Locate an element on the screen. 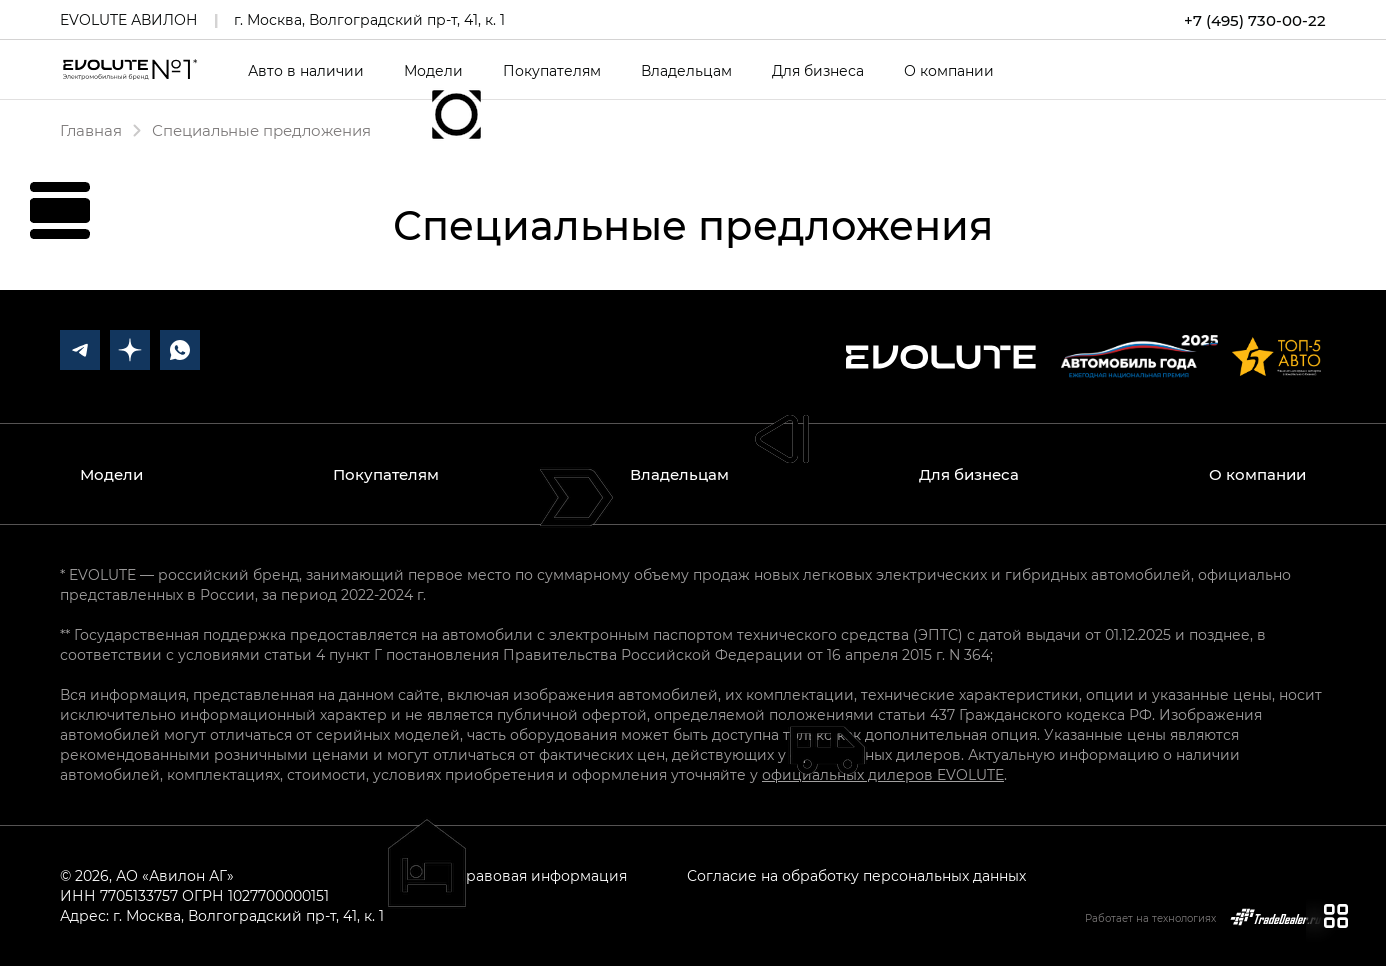 The height and width of the screenshot is (966, 1386). expand content to fullscreen mode is located at coordinates (456, 114).